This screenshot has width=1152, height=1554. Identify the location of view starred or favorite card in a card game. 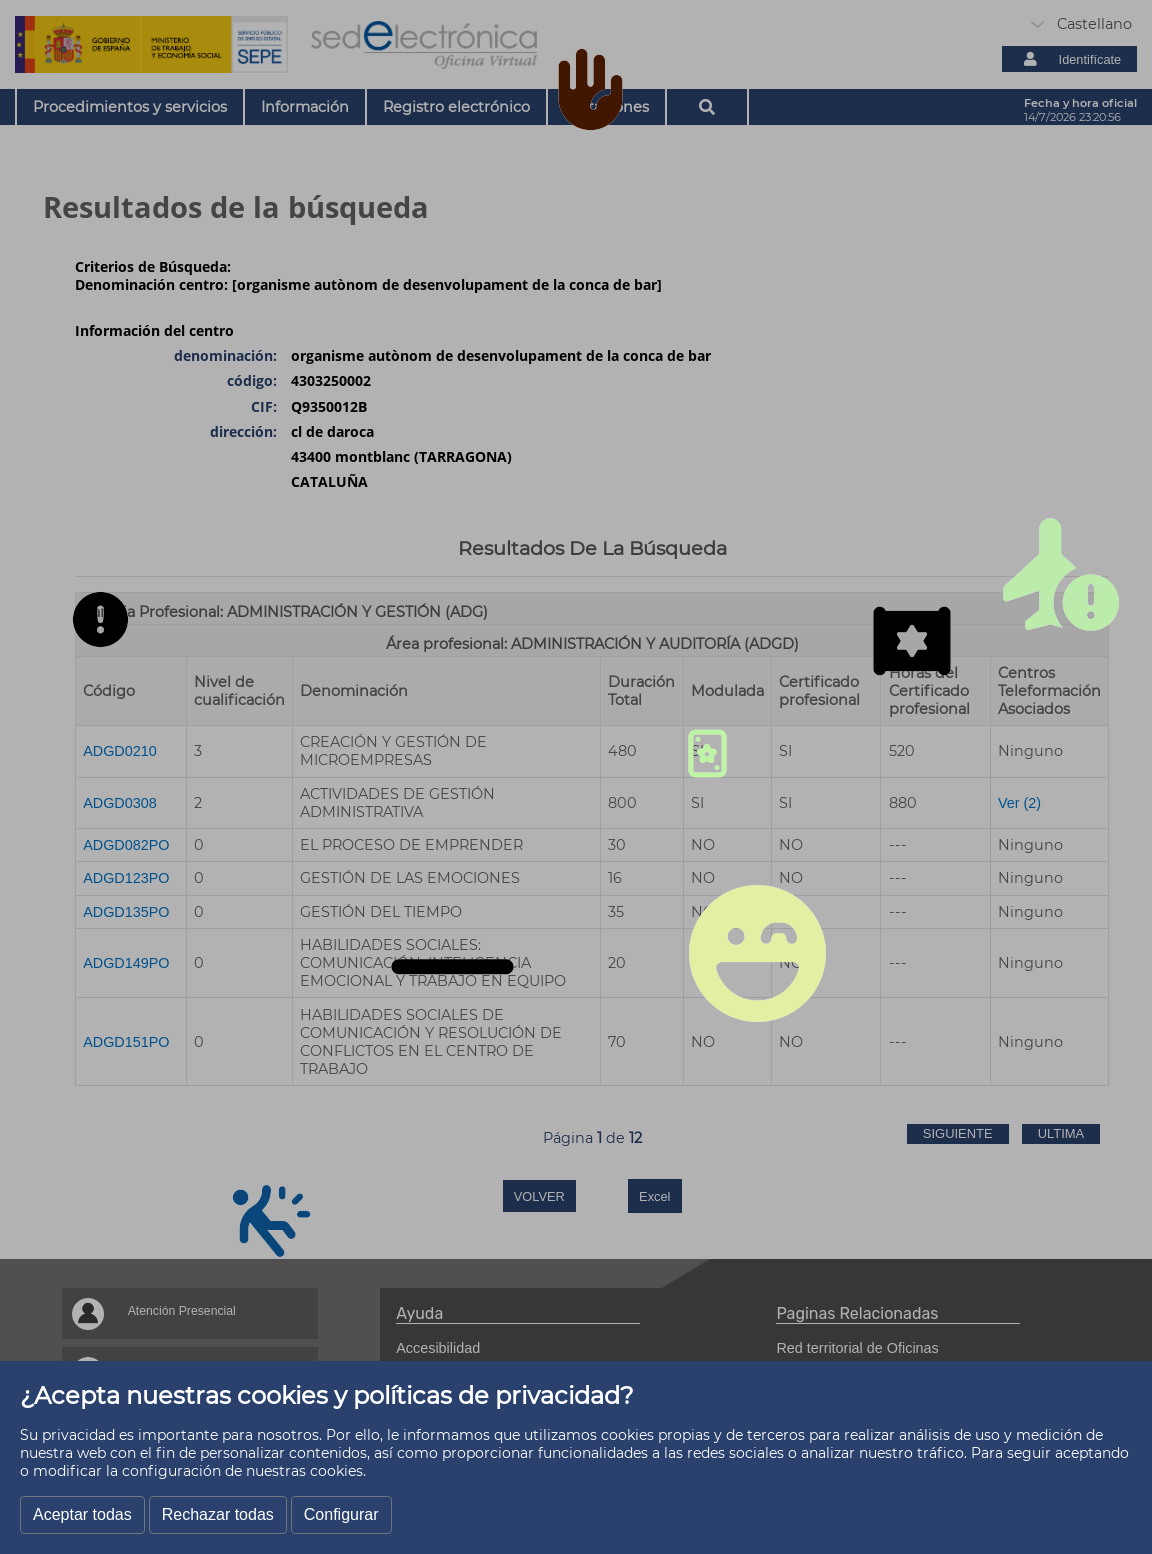
(707, 753).